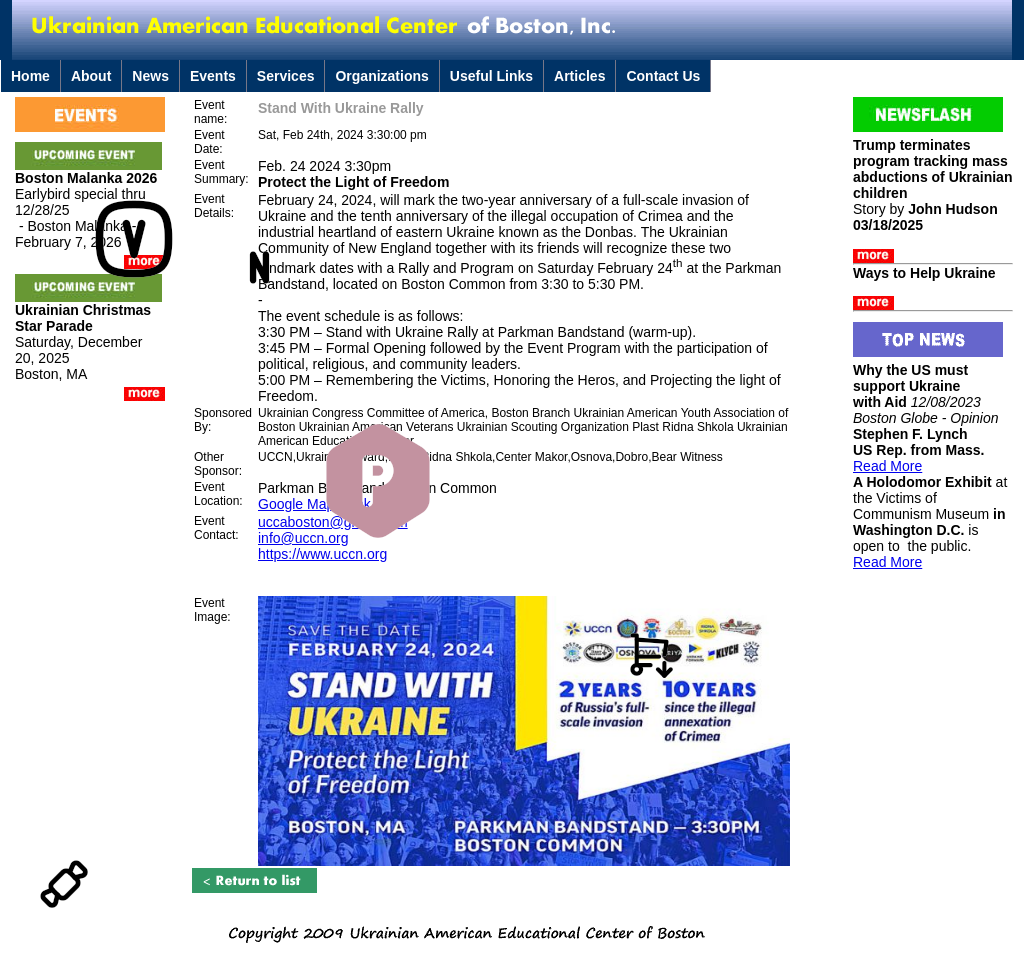 The height and width of the screenshot is (965, 1024). Describe the element at coordinates (64, 884) in the screenshot. I see `access candy crush or similar game` at that location.